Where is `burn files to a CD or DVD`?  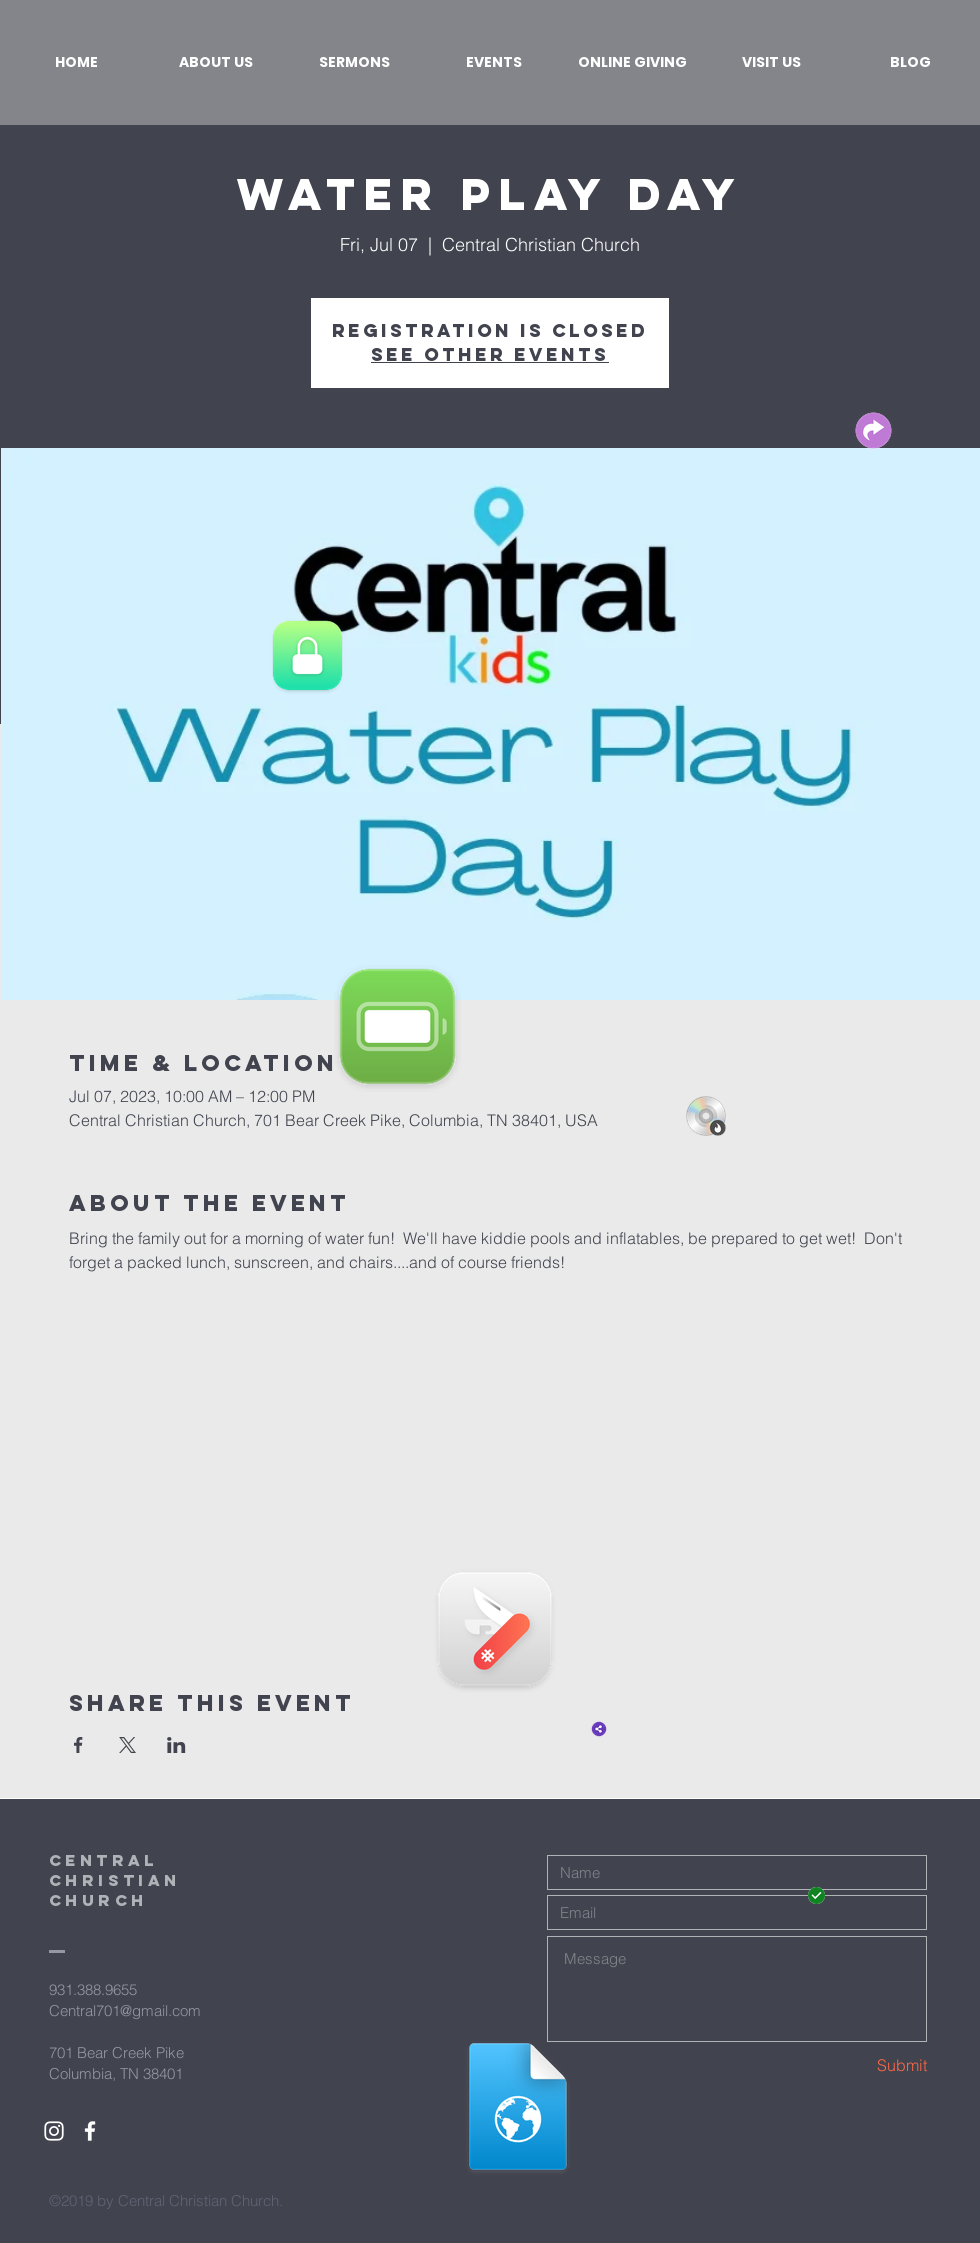 burn files to a CD or DVD is located at coordinates (706, 1116).